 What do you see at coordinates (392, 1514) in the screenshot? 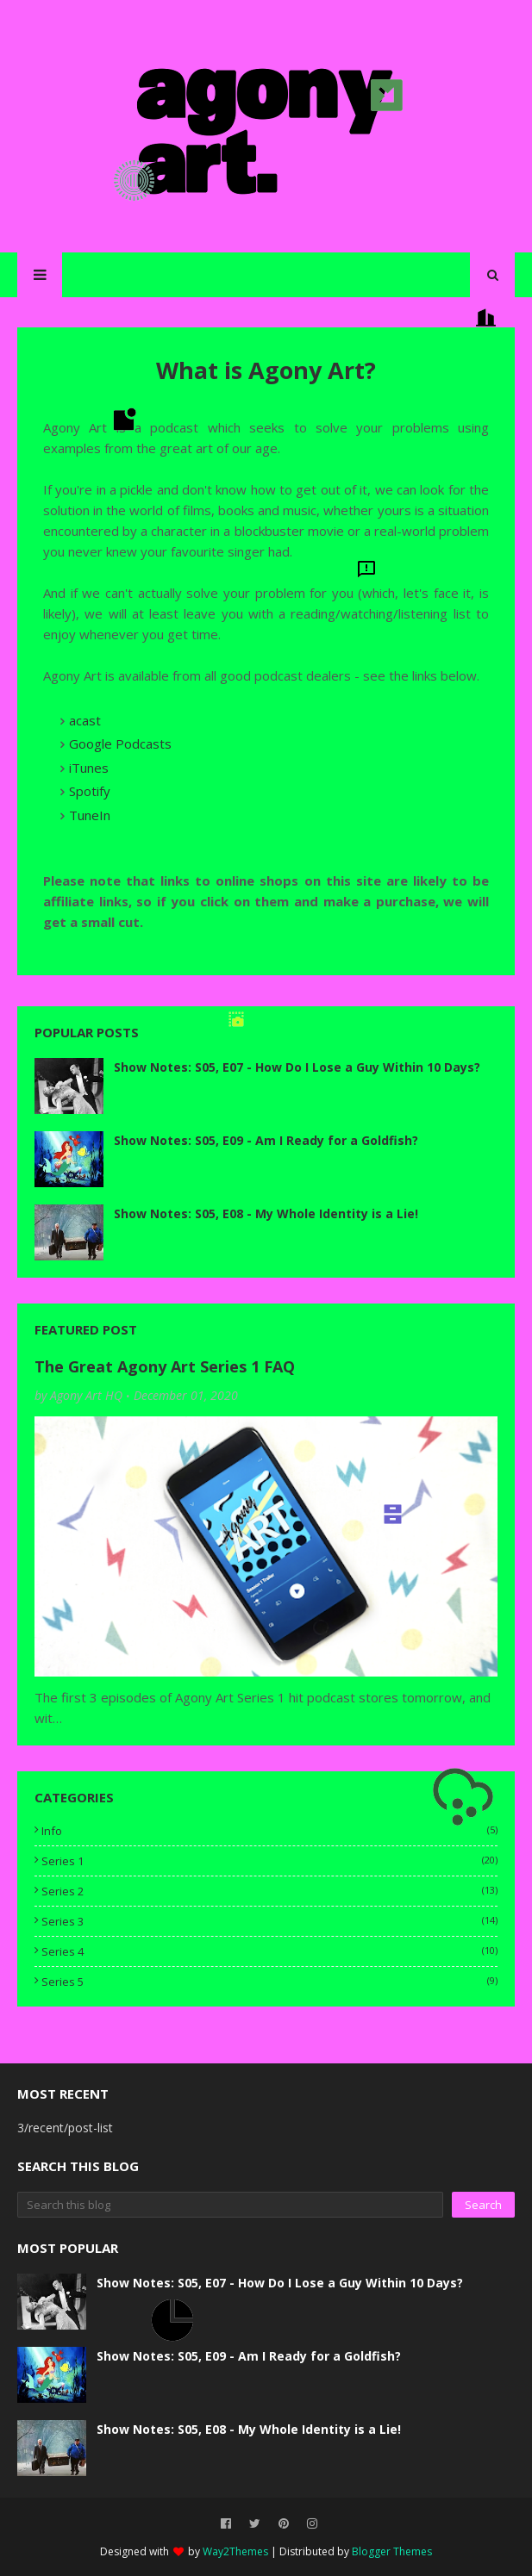
I see `access archived files or documents` at bounding box center [392, 1514].